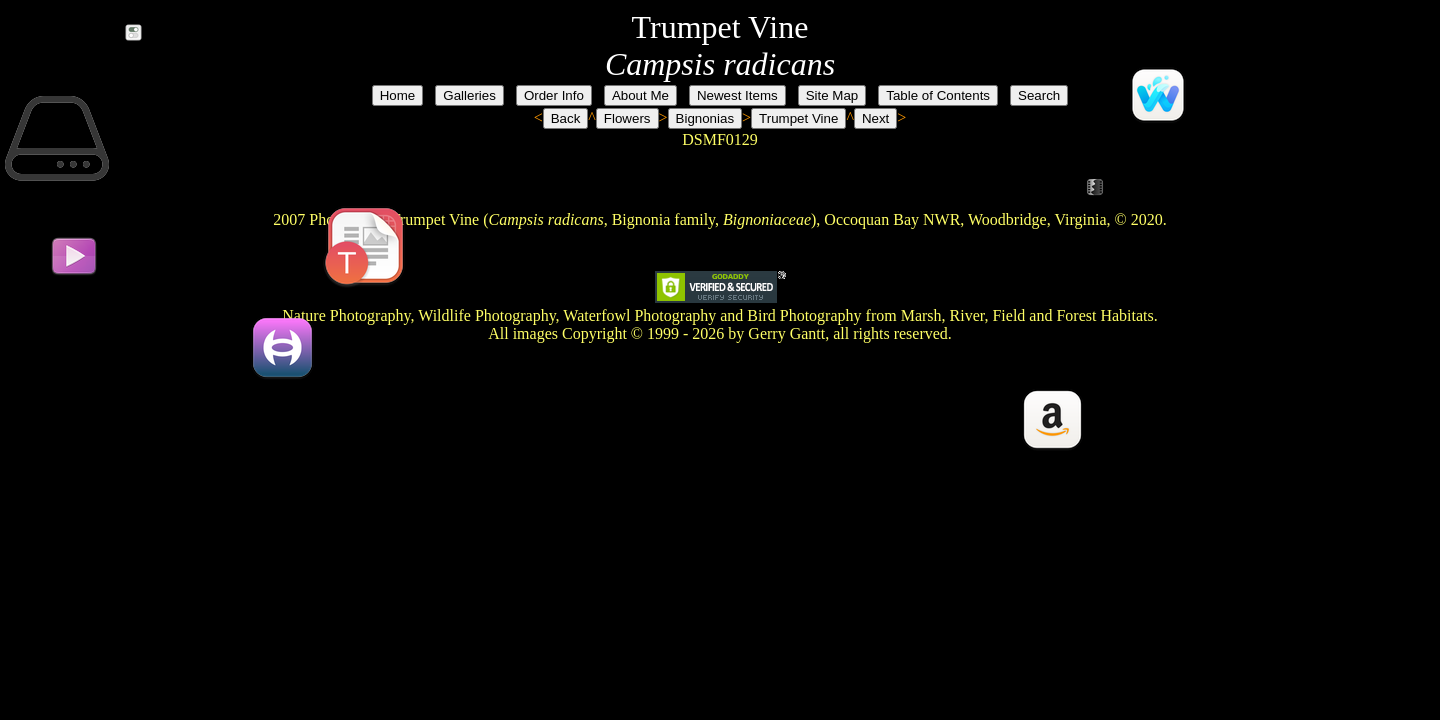 This screenshot has width=1440, height=720. Describe the element at coordinates (74, 256) in the screenshot. I see `open the video player app` at that location.